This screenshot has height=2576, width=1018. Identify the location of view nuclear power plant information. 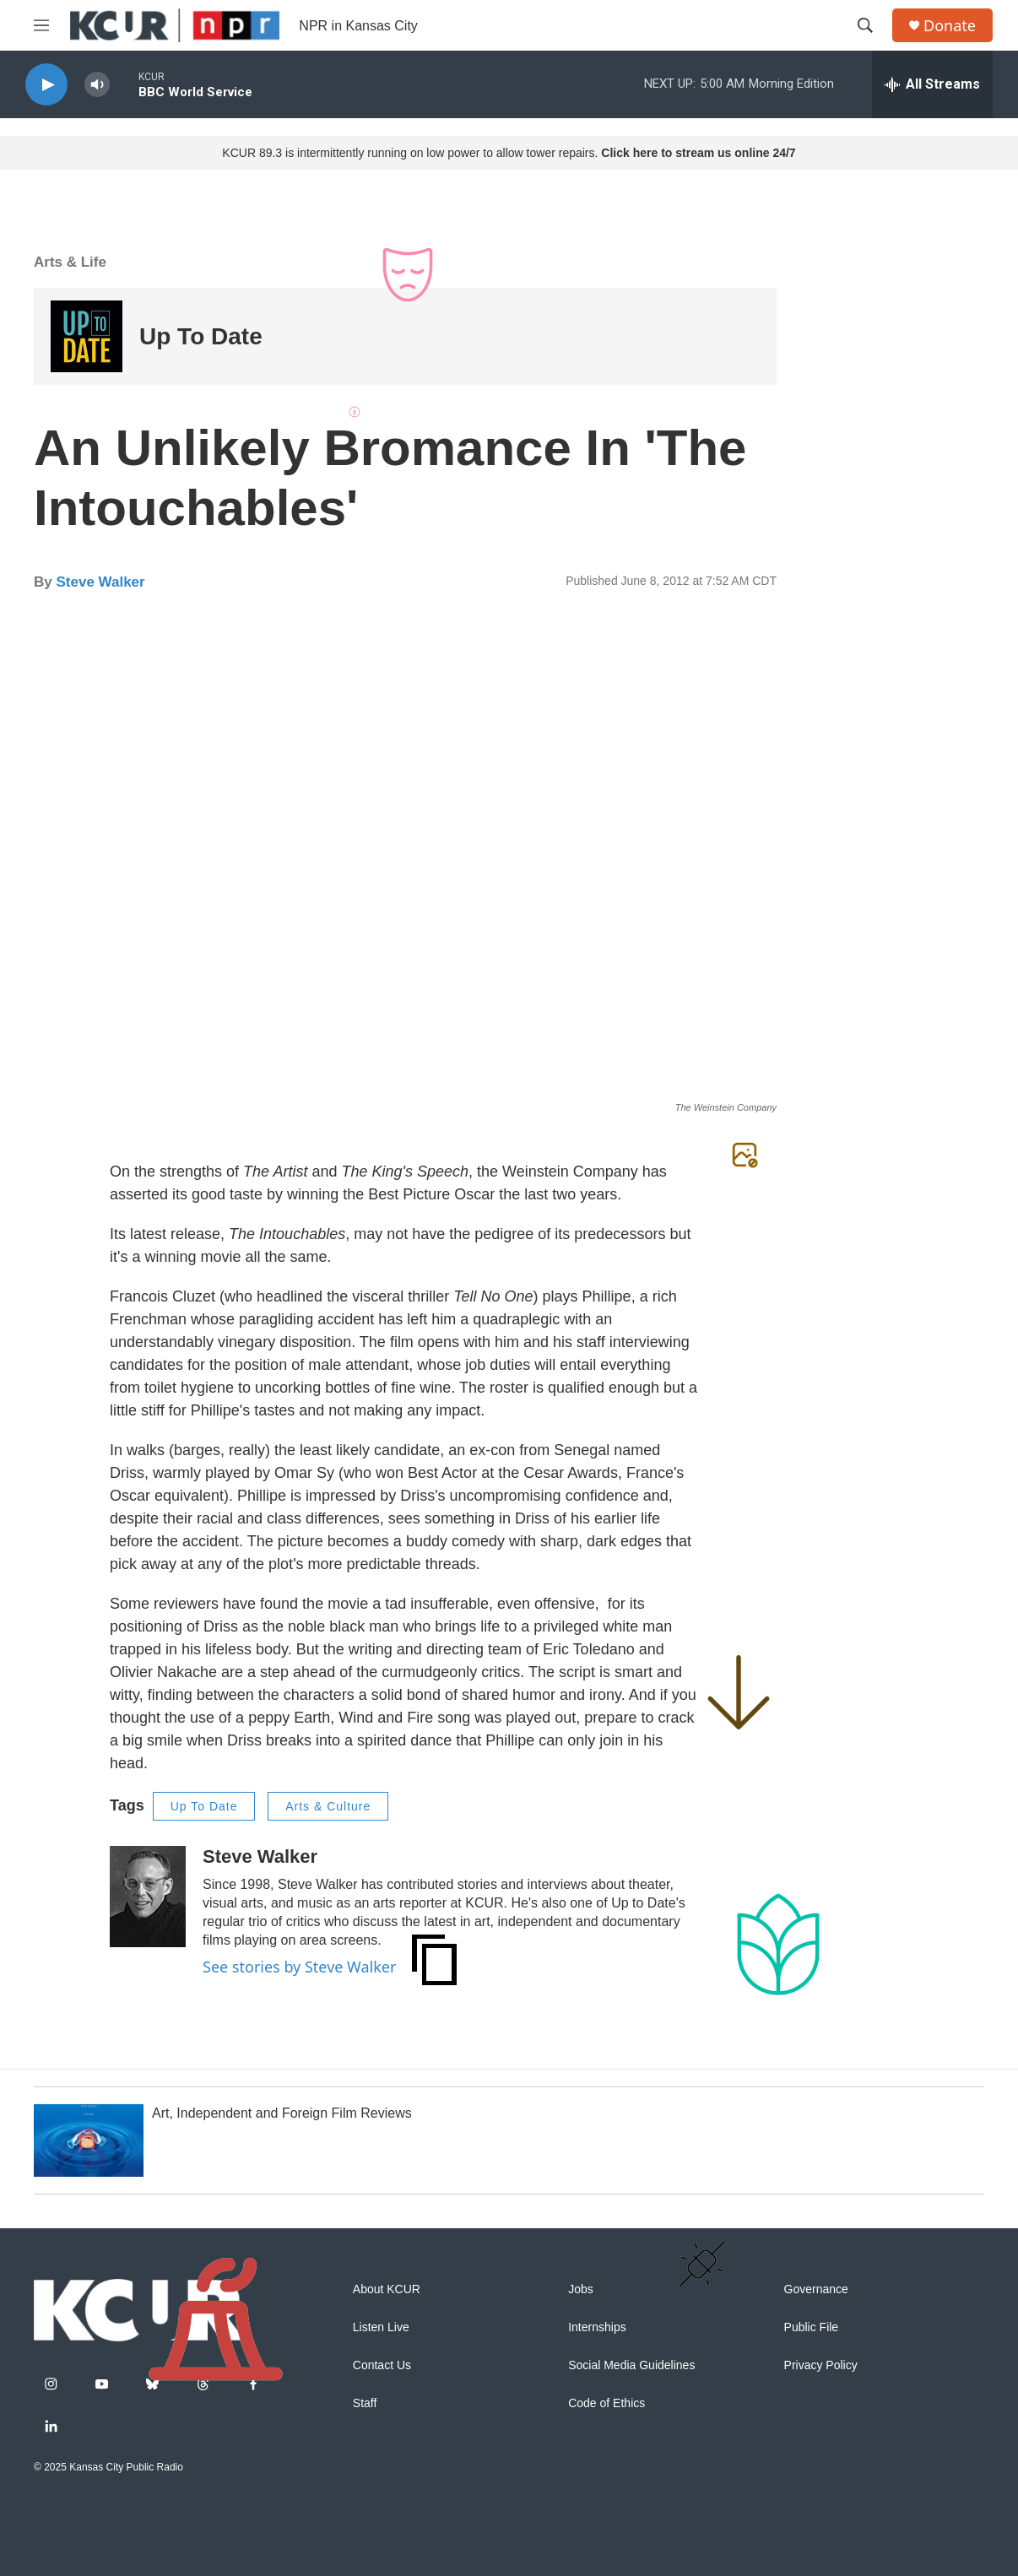
(215, 2326).